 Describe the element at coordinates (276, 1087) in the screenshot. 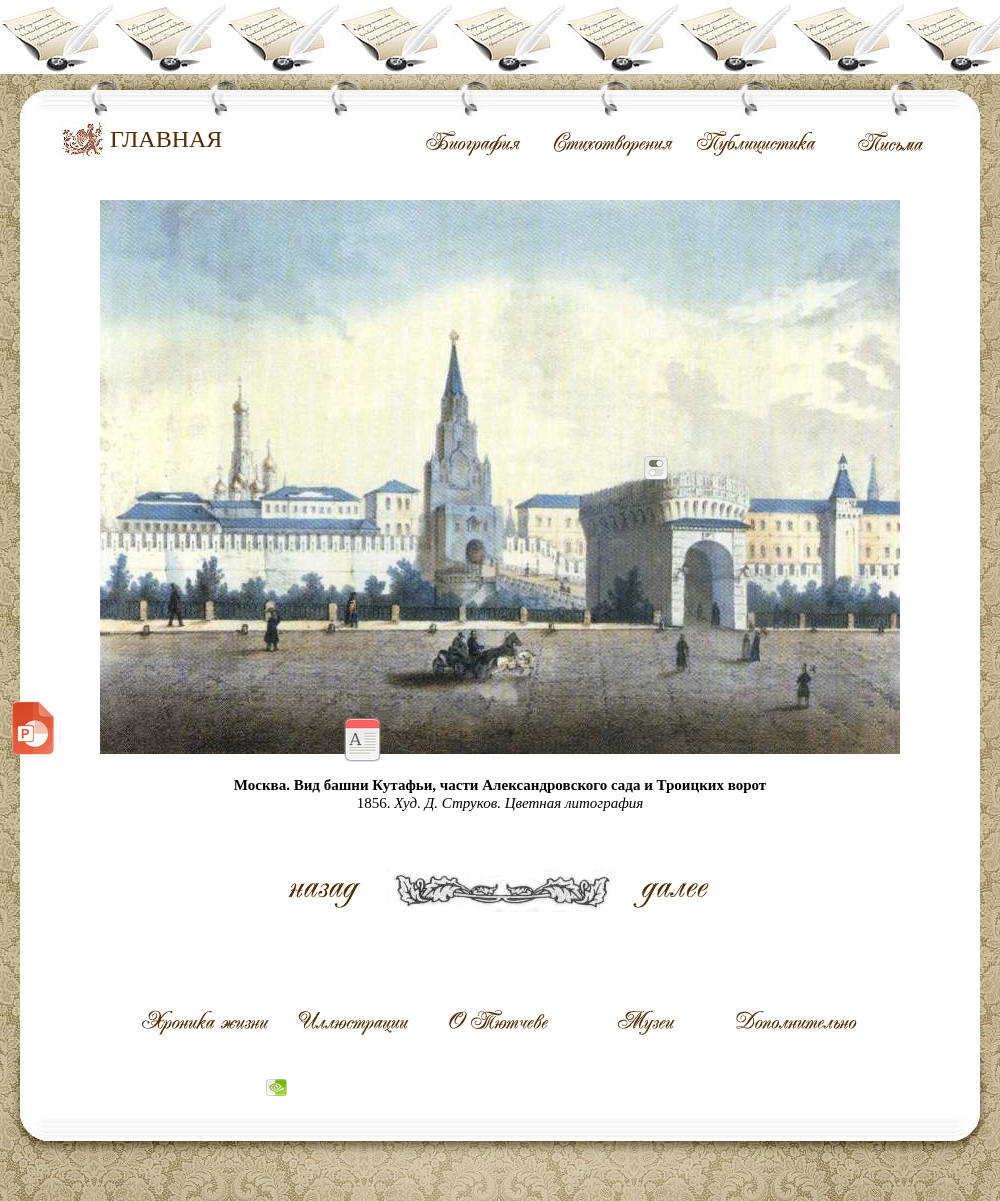

I see `open nvidia graphics settings` at that location.